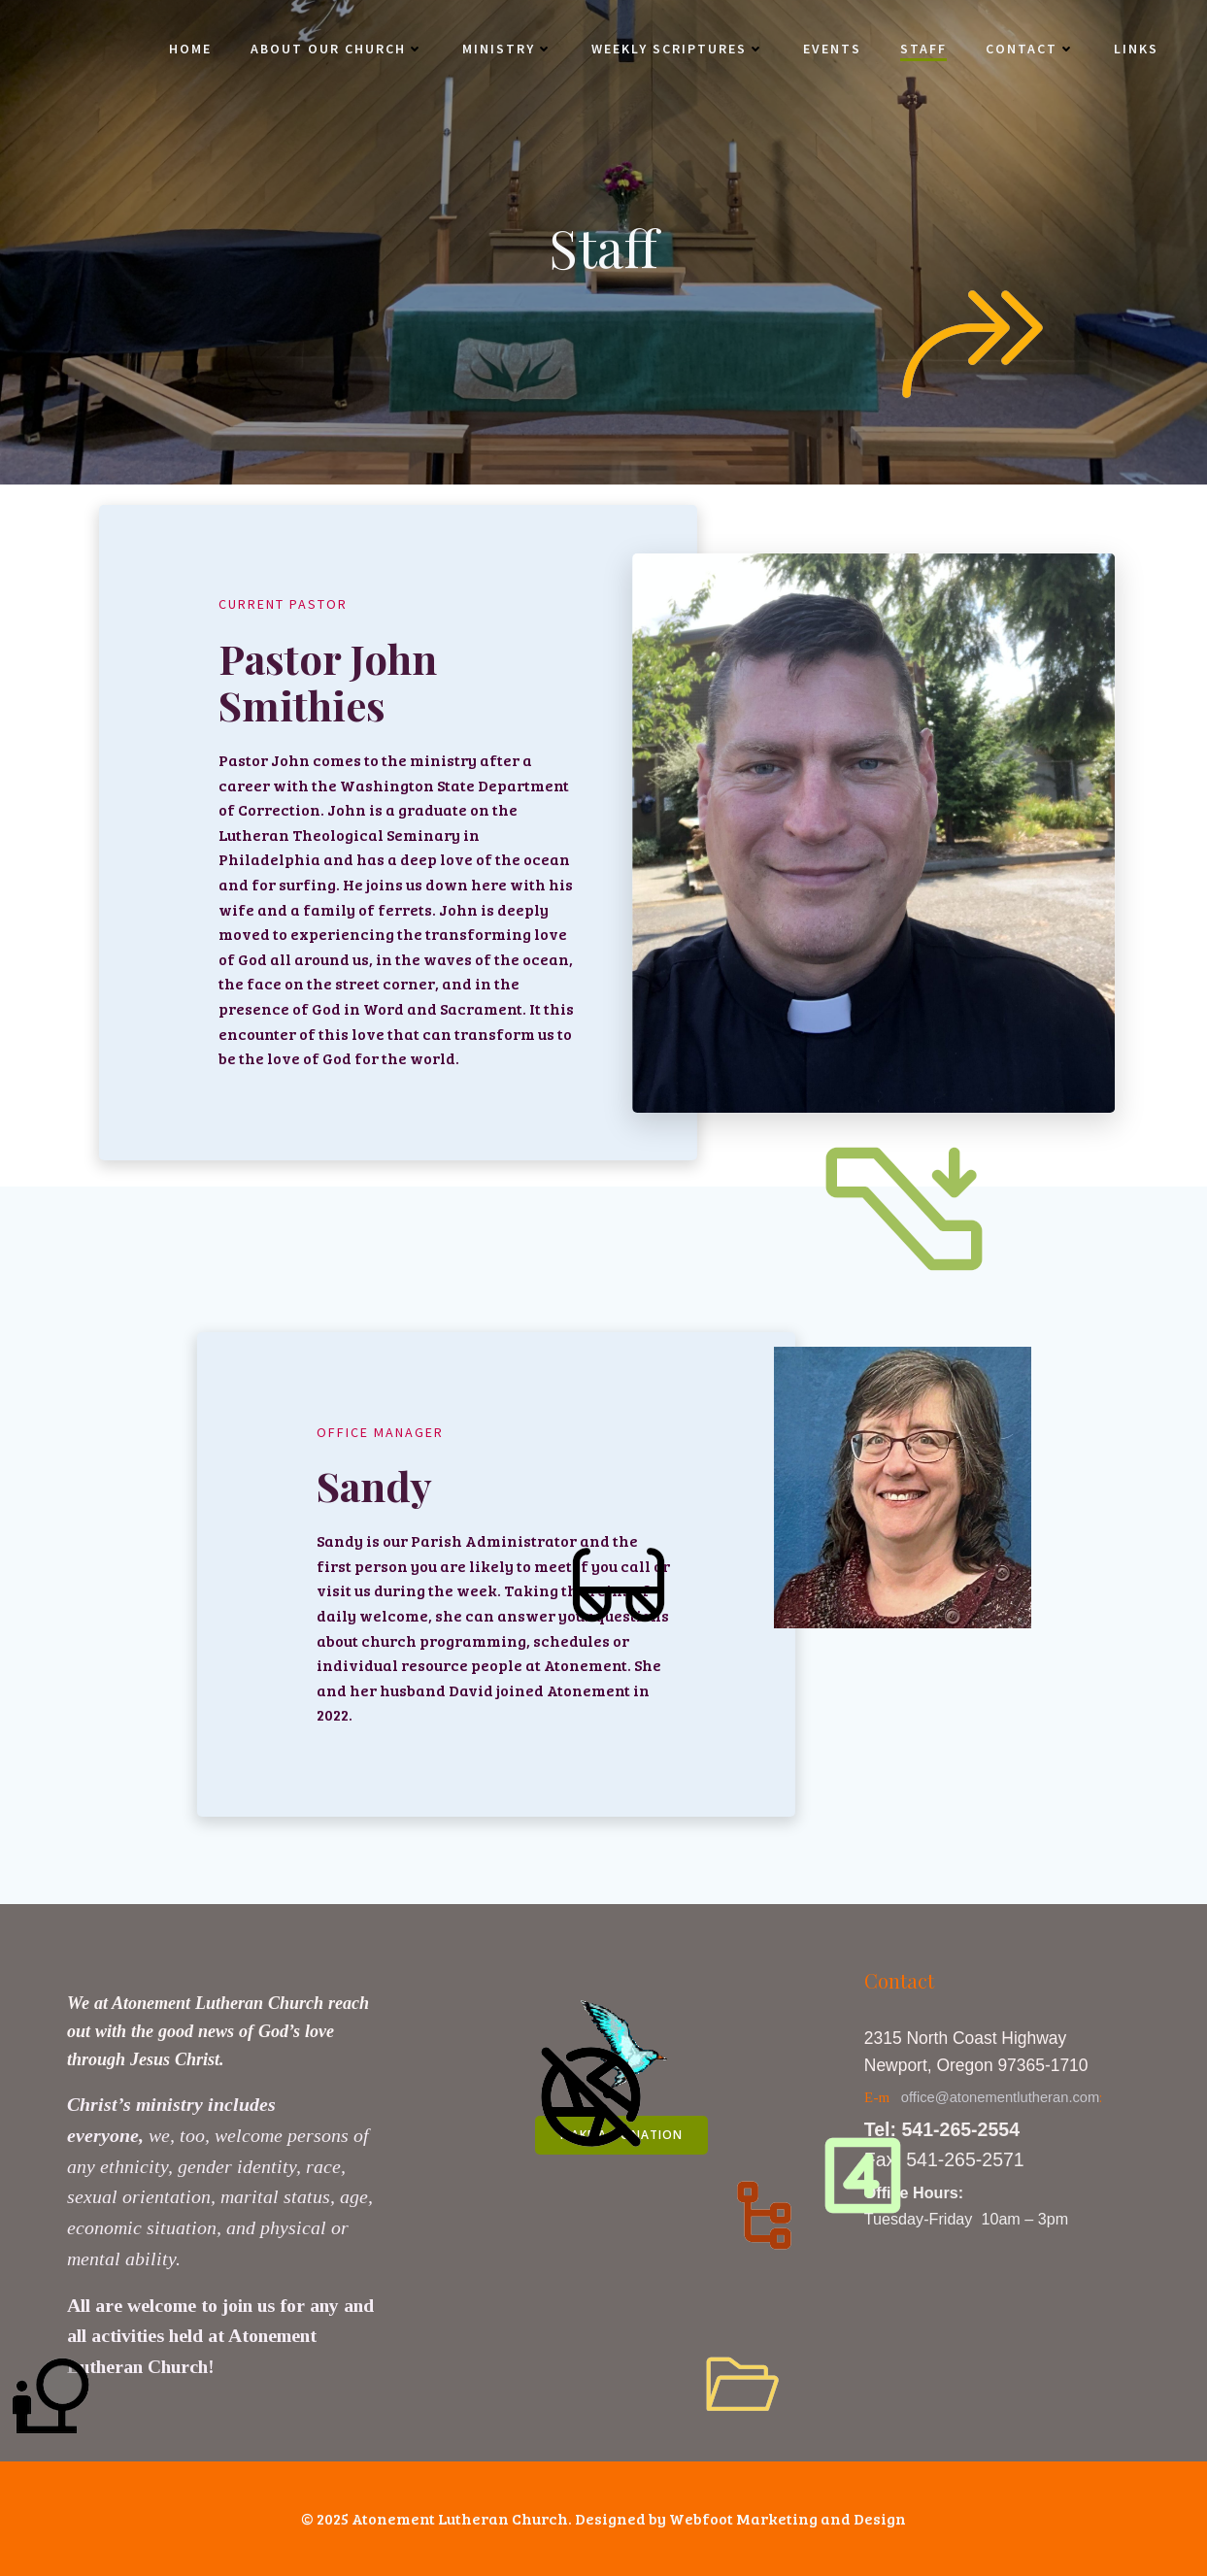 The height and width of the screenshot is (2576, 1207). Describe the element at coordinates (50, 2395) in the screenshot. I see `explore nature or outdoor activities` at that location.